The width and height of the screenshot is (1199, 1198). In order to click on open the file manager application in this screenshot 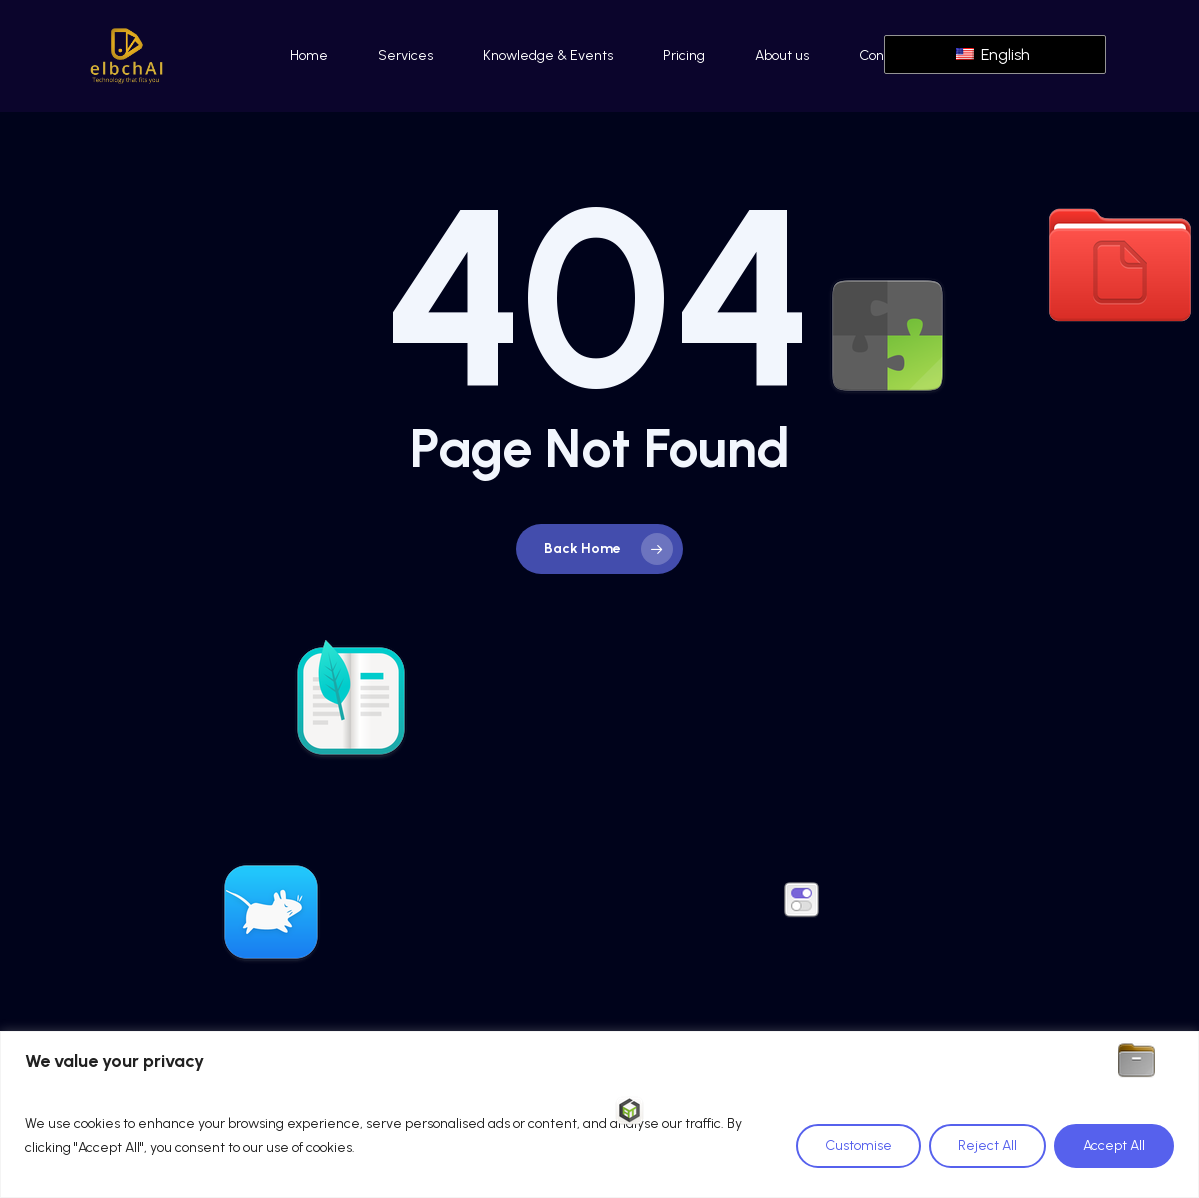, I will do `click(1136, 1059)`.